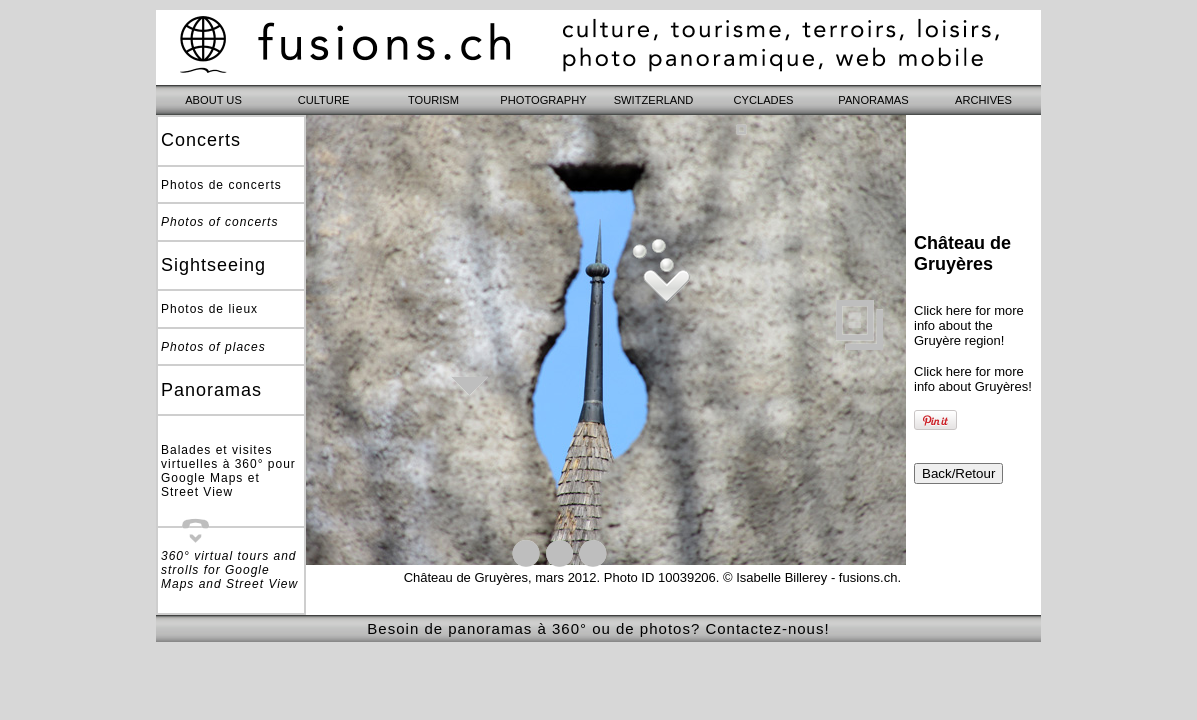 This screenshot has height=720, width=1197. What do you see at coordinates (661, 270) in the screenshot?
I see `jump to a specific location or section` at bounding box center [661, 270].